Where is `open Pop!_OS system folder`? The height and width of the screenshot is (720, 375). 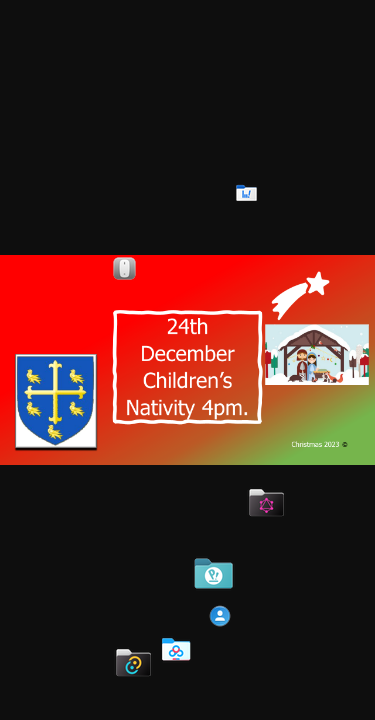
open Pop!_OS system folder is located at coordinates (213, 574).